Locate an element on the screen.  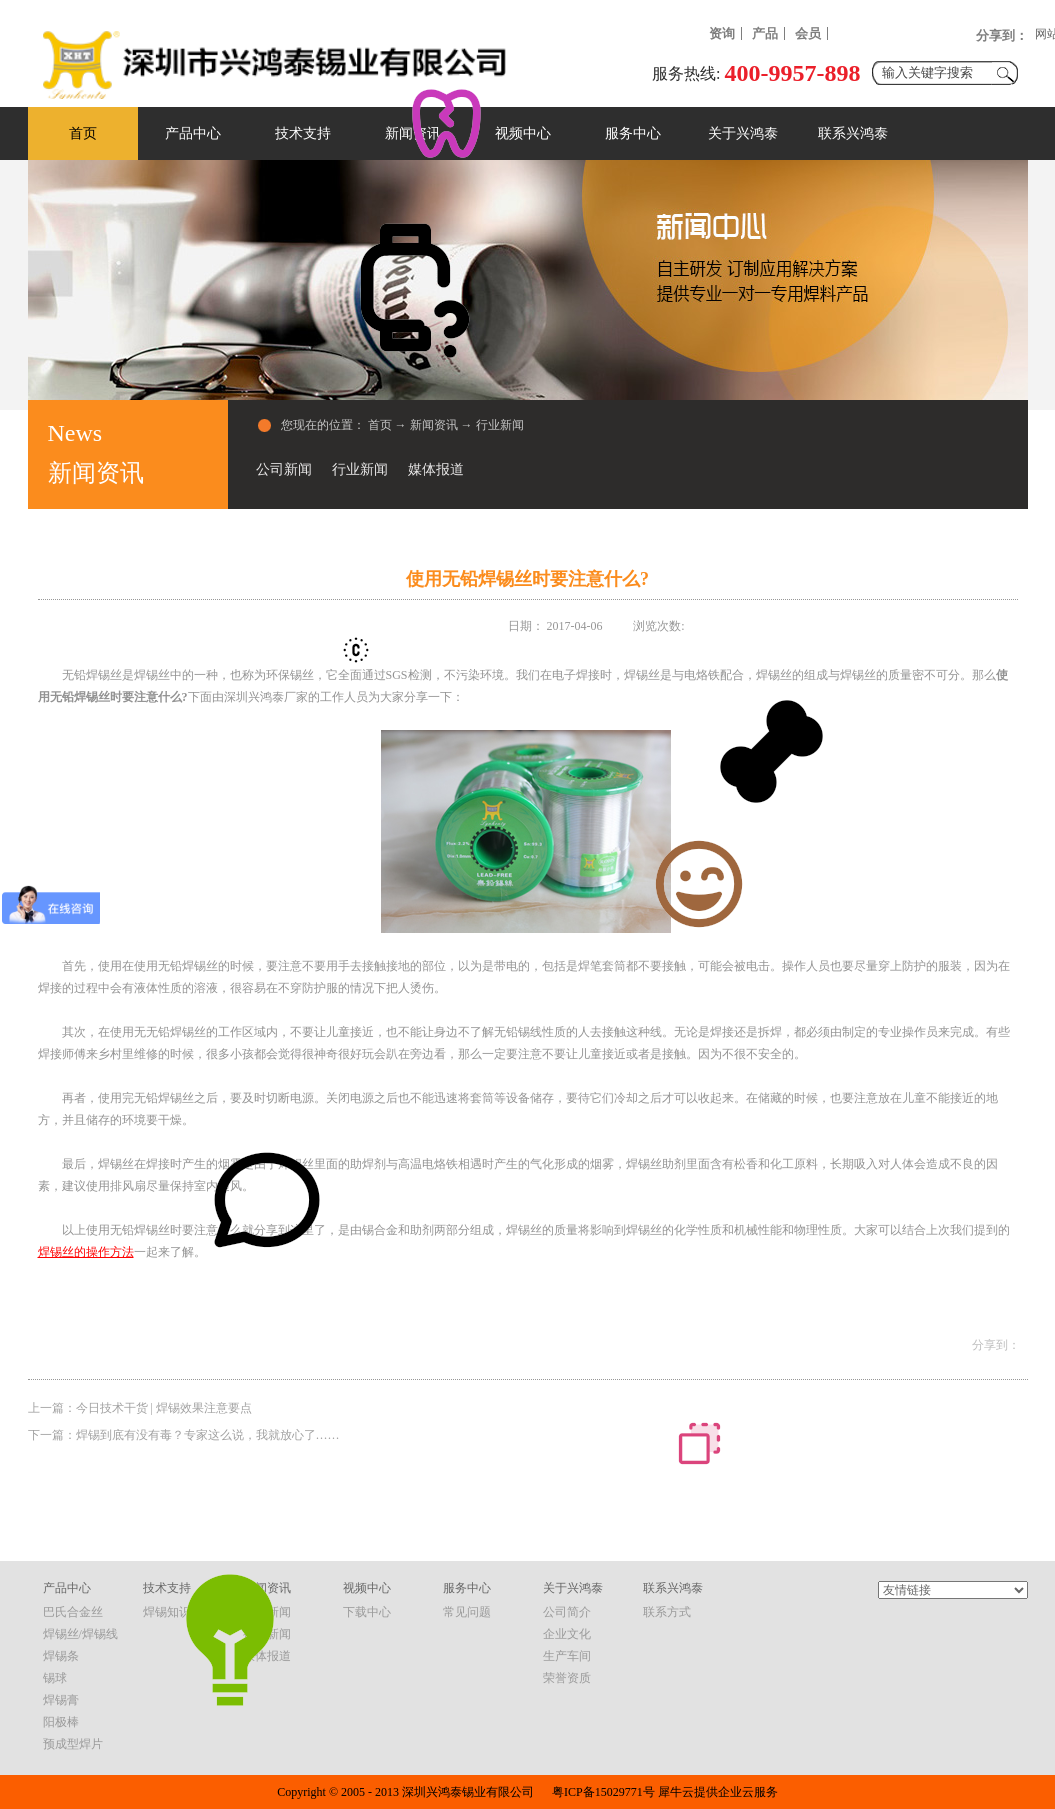
access tips or suggestions is located at coordinates (230, 1640).